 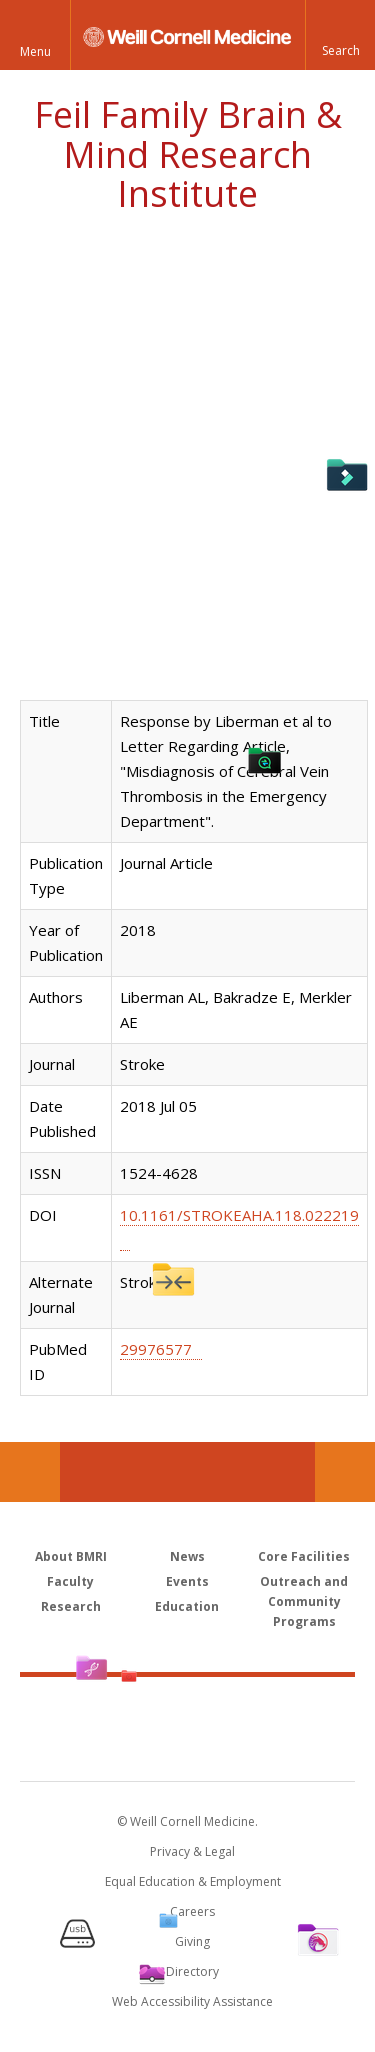 I want to click on compress folder contents to save space, so click(x=173, y=1280).